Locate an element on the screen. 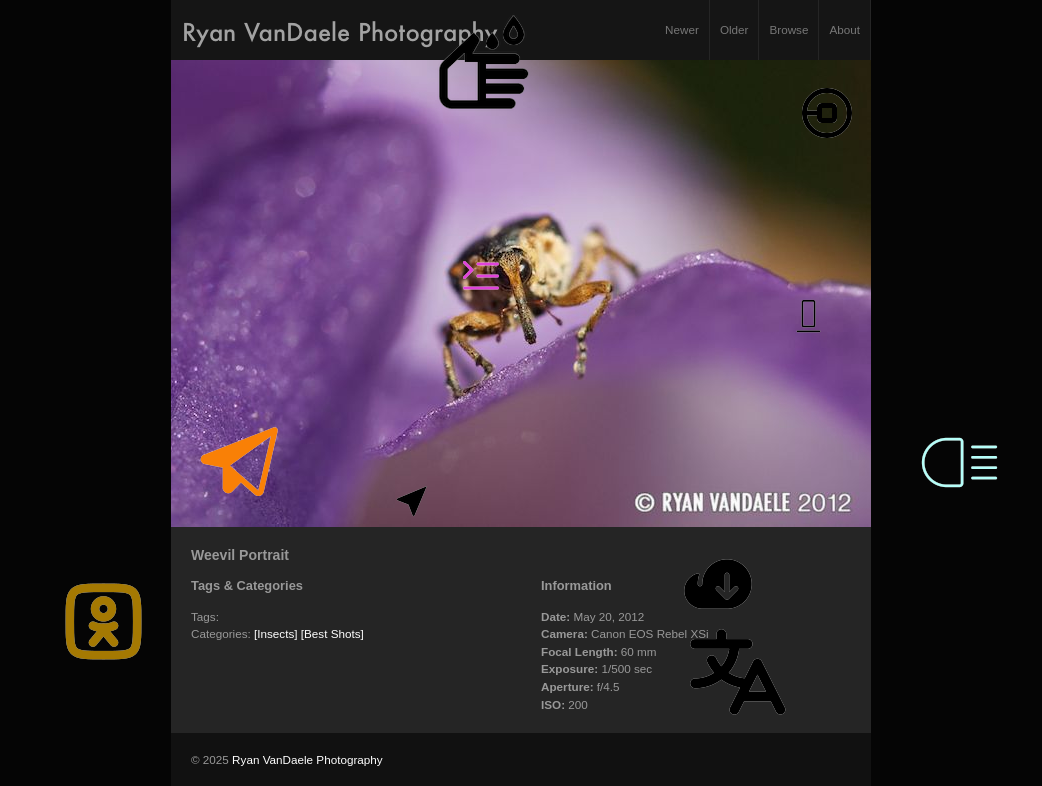 The image size is (1042, 786). access navigation or directions to current location is located at coordinates (412, 501).